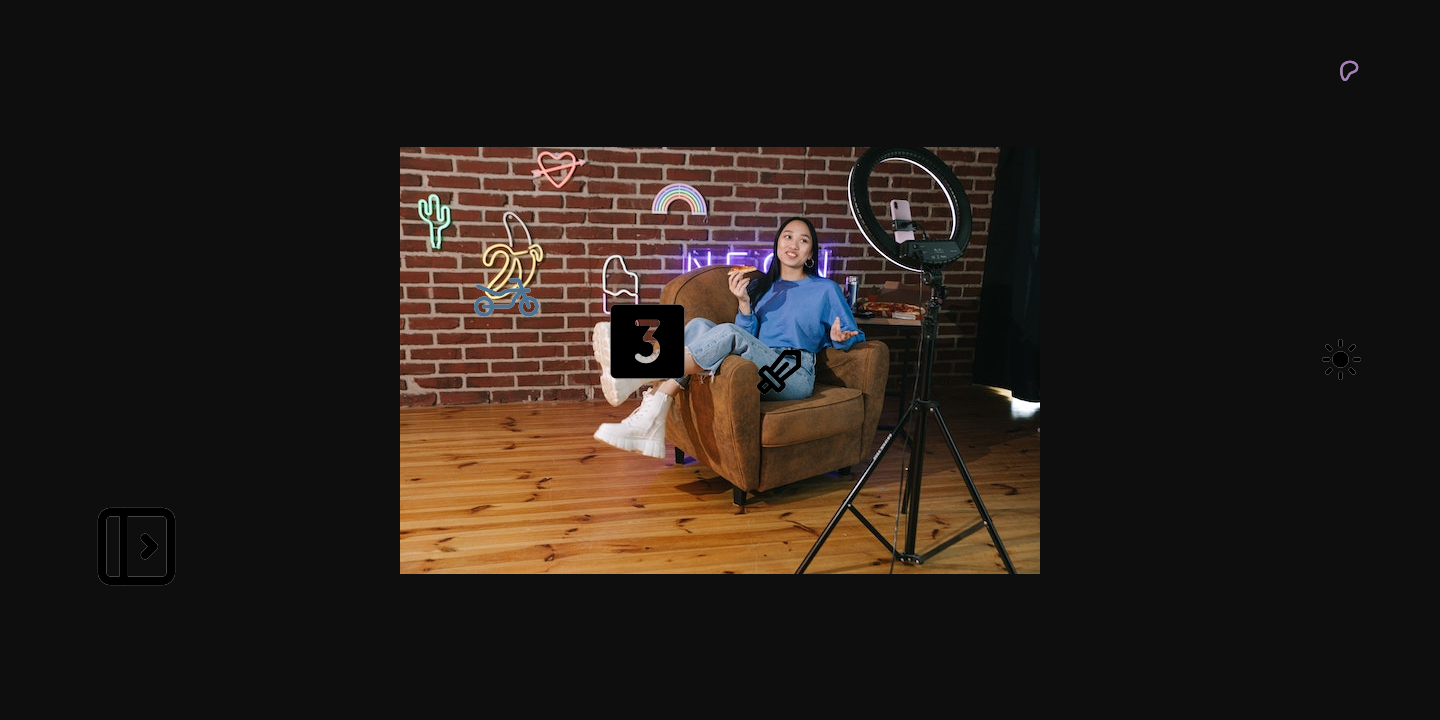 This screenshot has height=720, width=1440. What do you see at coordinates (647, 341) in the screenshot?
I see `select option three from a numbered list` at bounding box center [647, 341].